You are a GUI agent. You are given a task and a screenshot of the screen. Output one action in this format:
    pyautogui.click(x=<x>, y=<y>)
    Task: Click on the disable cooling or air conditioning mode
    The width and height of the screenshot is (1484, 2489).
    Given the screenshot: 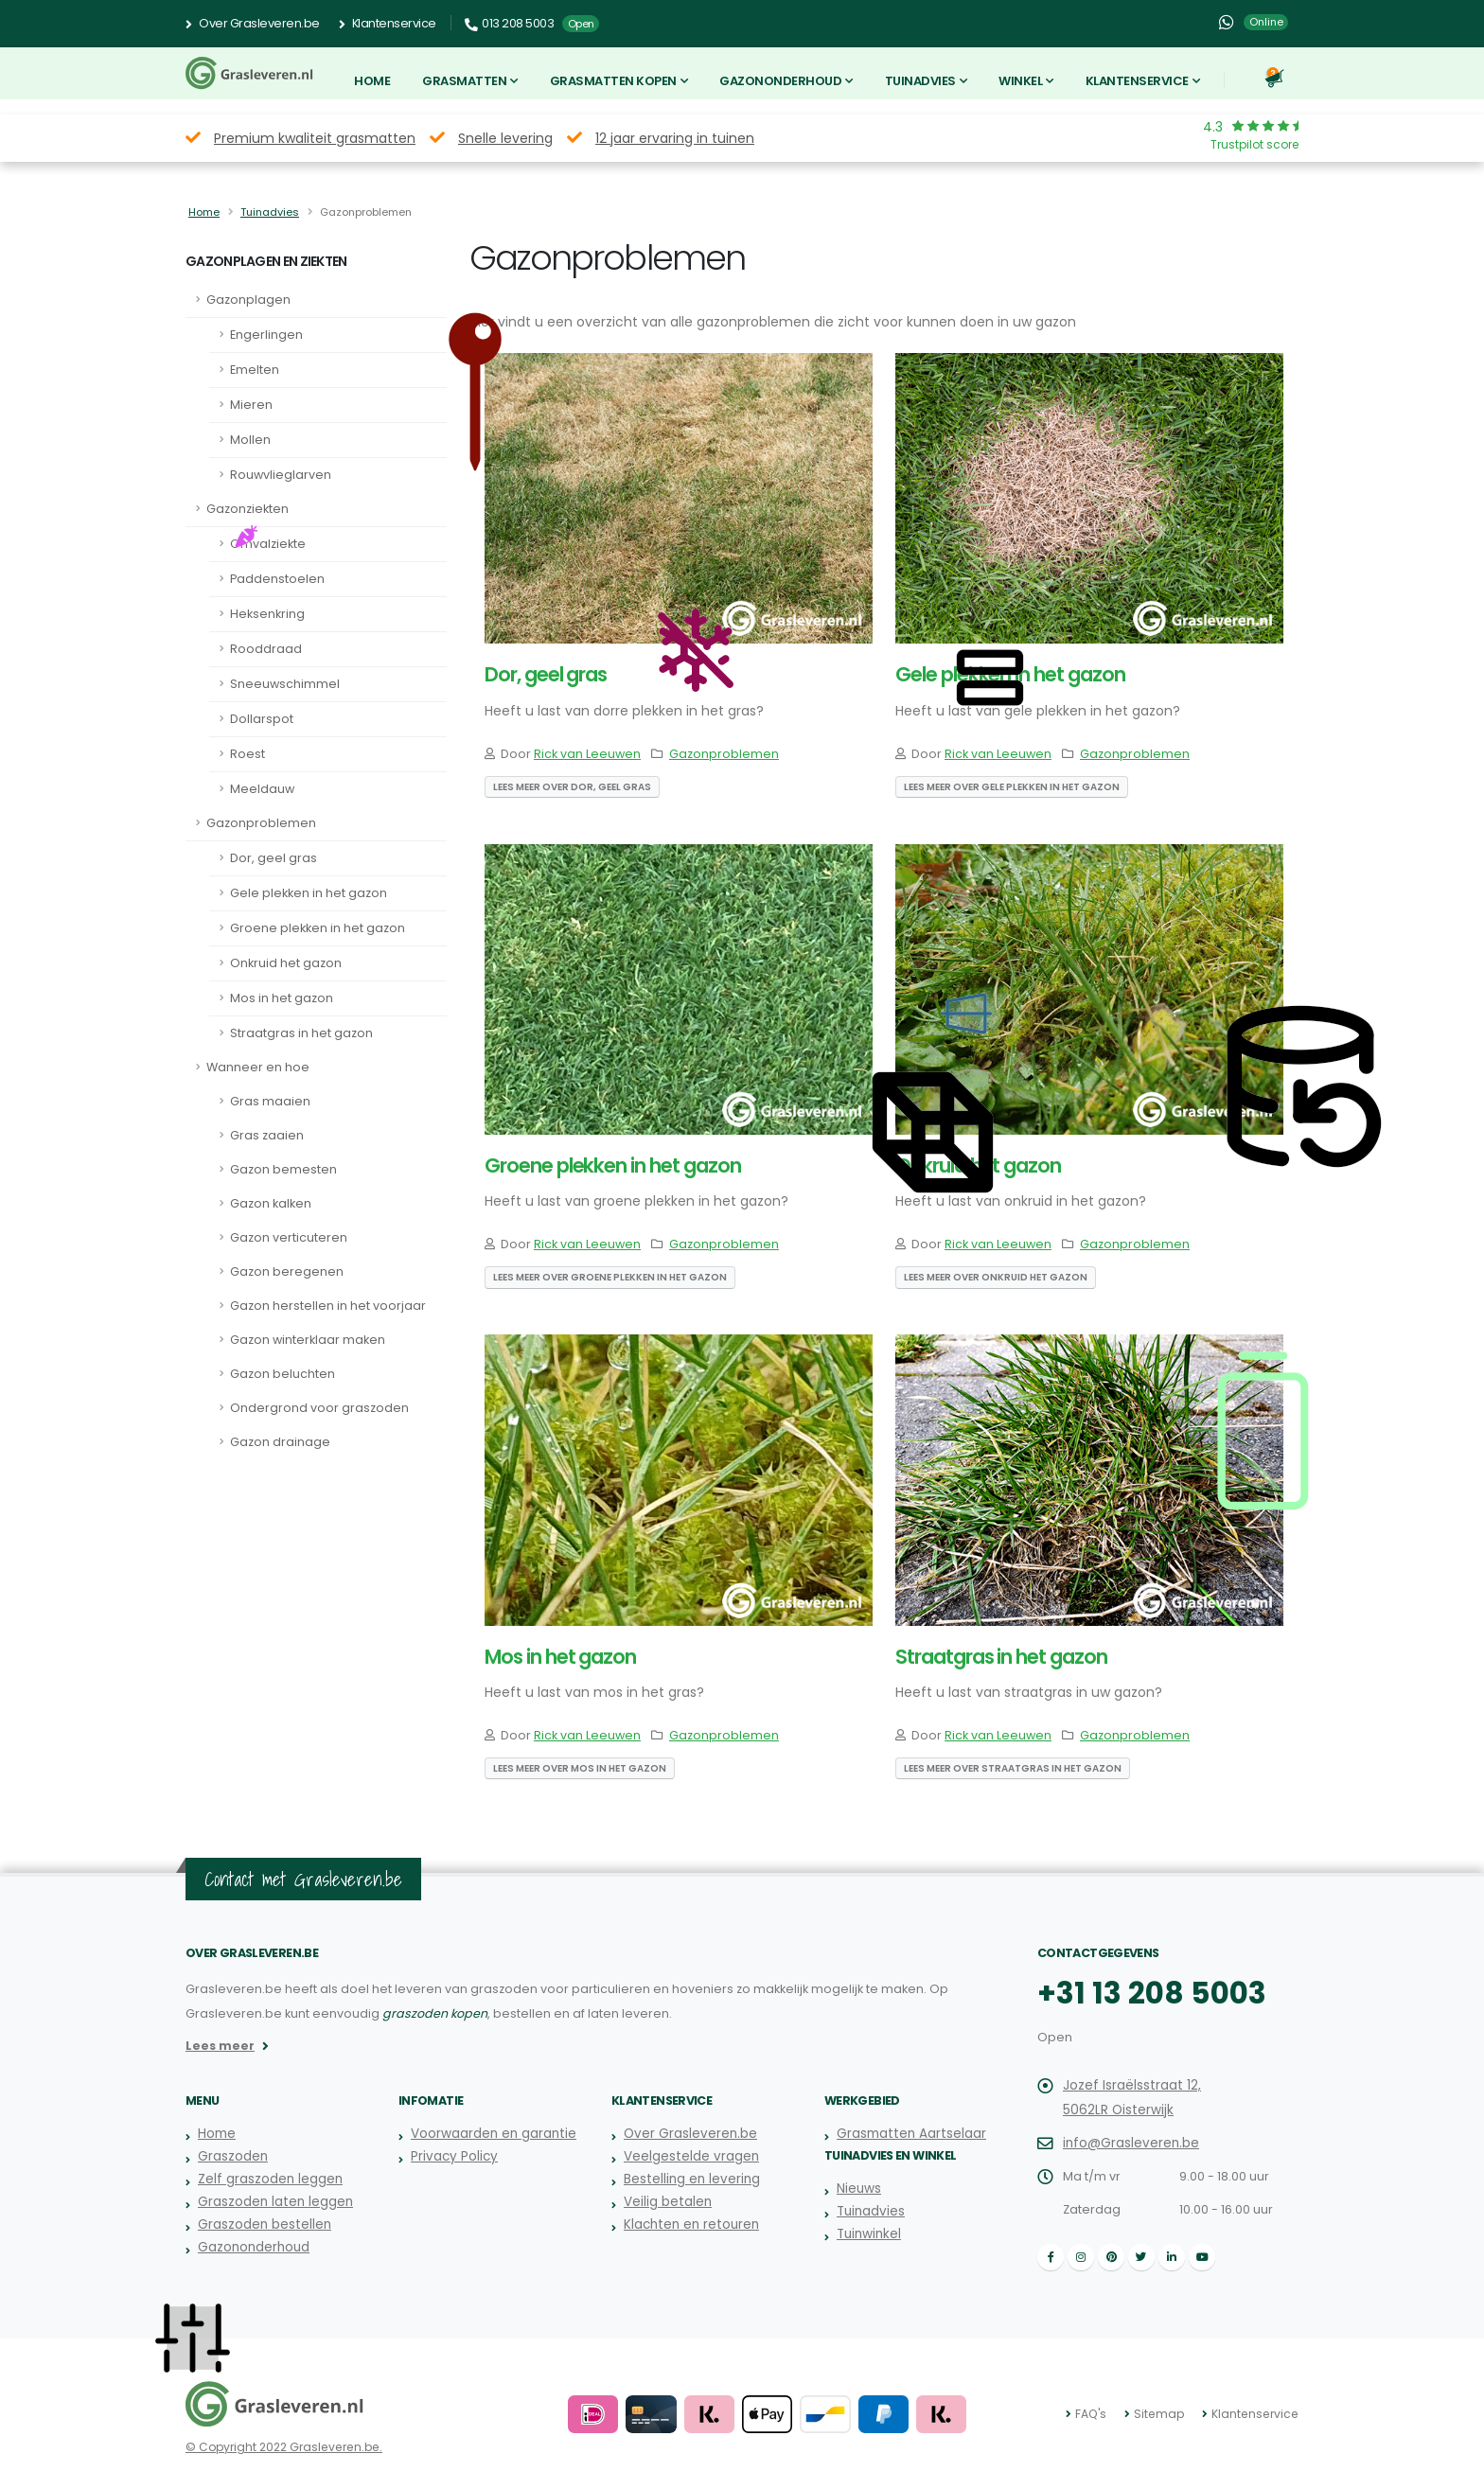 What is the action you would take?
    pyautogui.click(x=696, y=650)
    